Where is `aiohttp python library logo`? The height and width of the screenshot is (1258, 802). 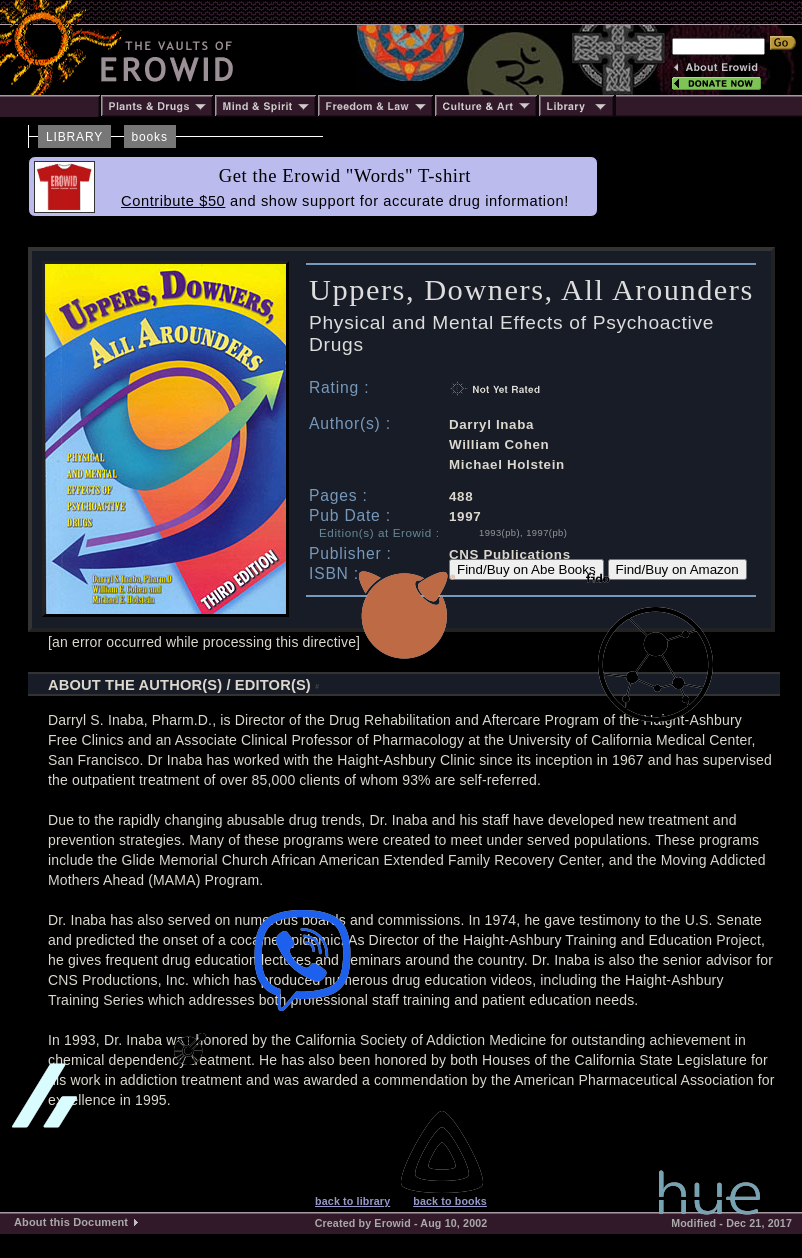 aiohttp python library logo is located at coordinates (655, 664).